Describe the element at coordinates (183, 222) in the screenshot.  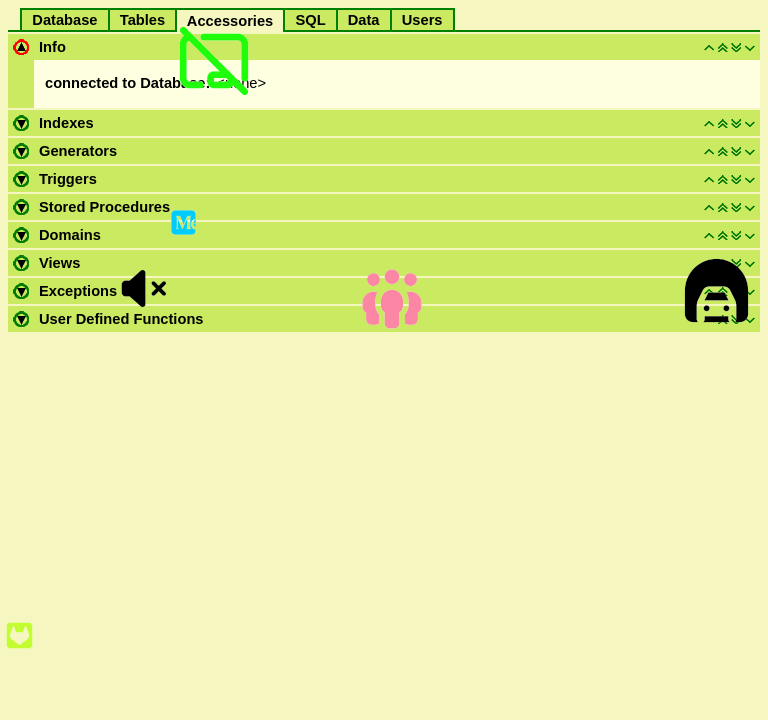
I see `open Medium app or website` at that location.